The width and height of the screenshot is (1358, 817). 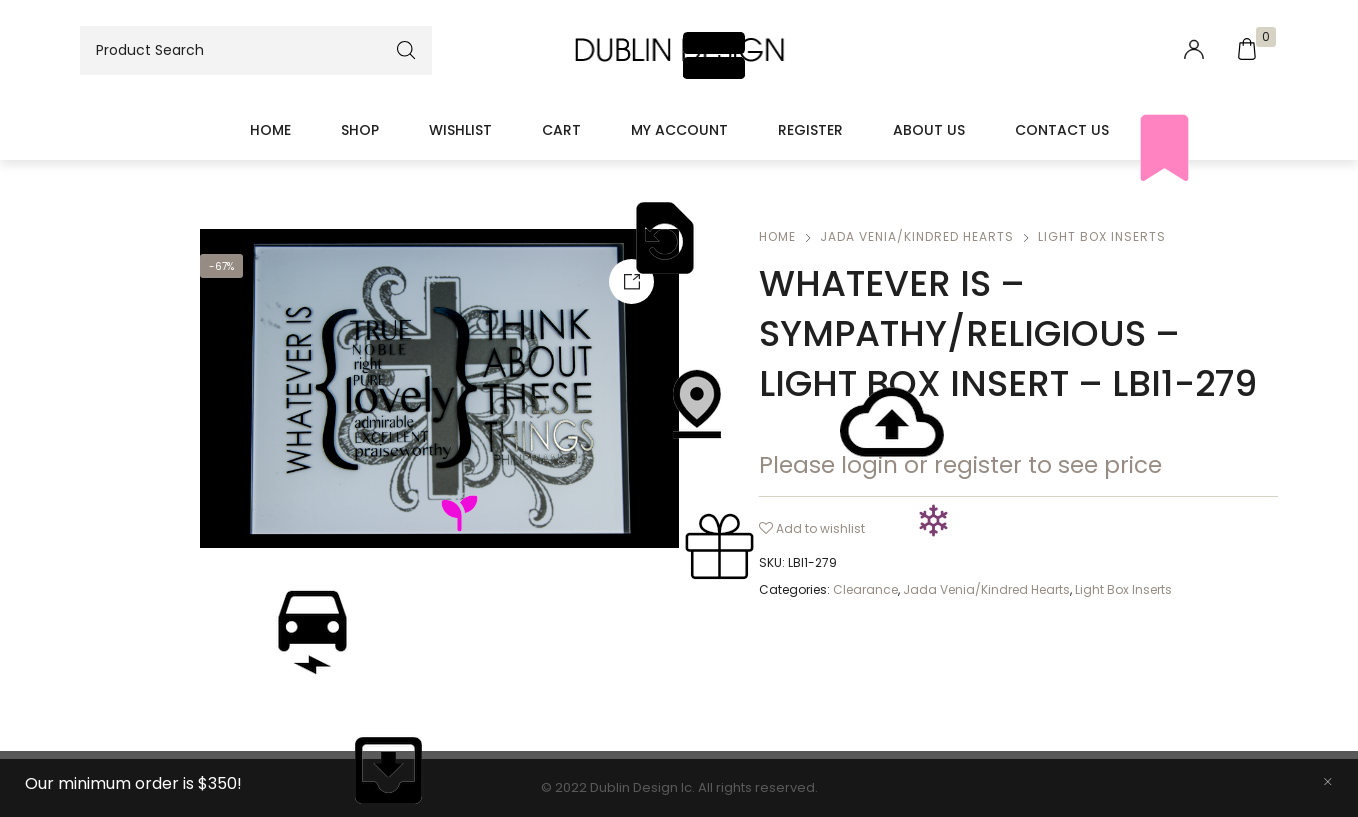 I want to click on switch to stream or list view, so click(x=712, y=57).